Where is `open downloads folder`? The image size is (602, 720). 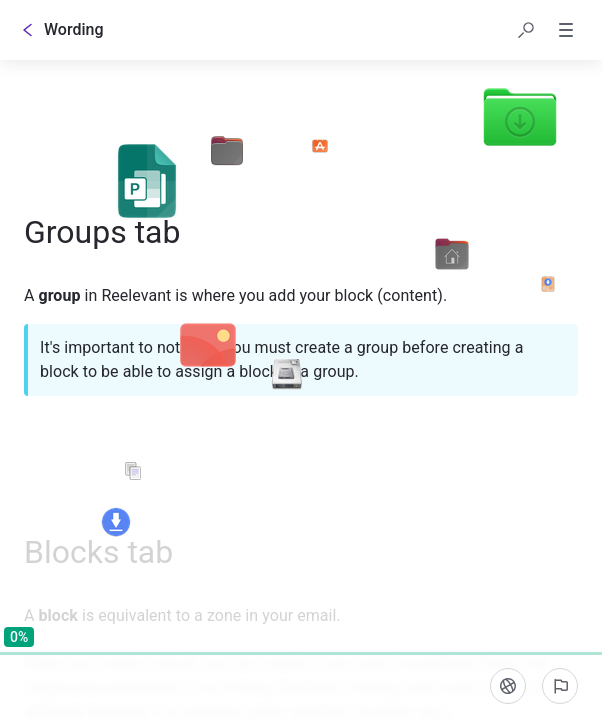
open downloads folder is located at coordinates (520, 117).